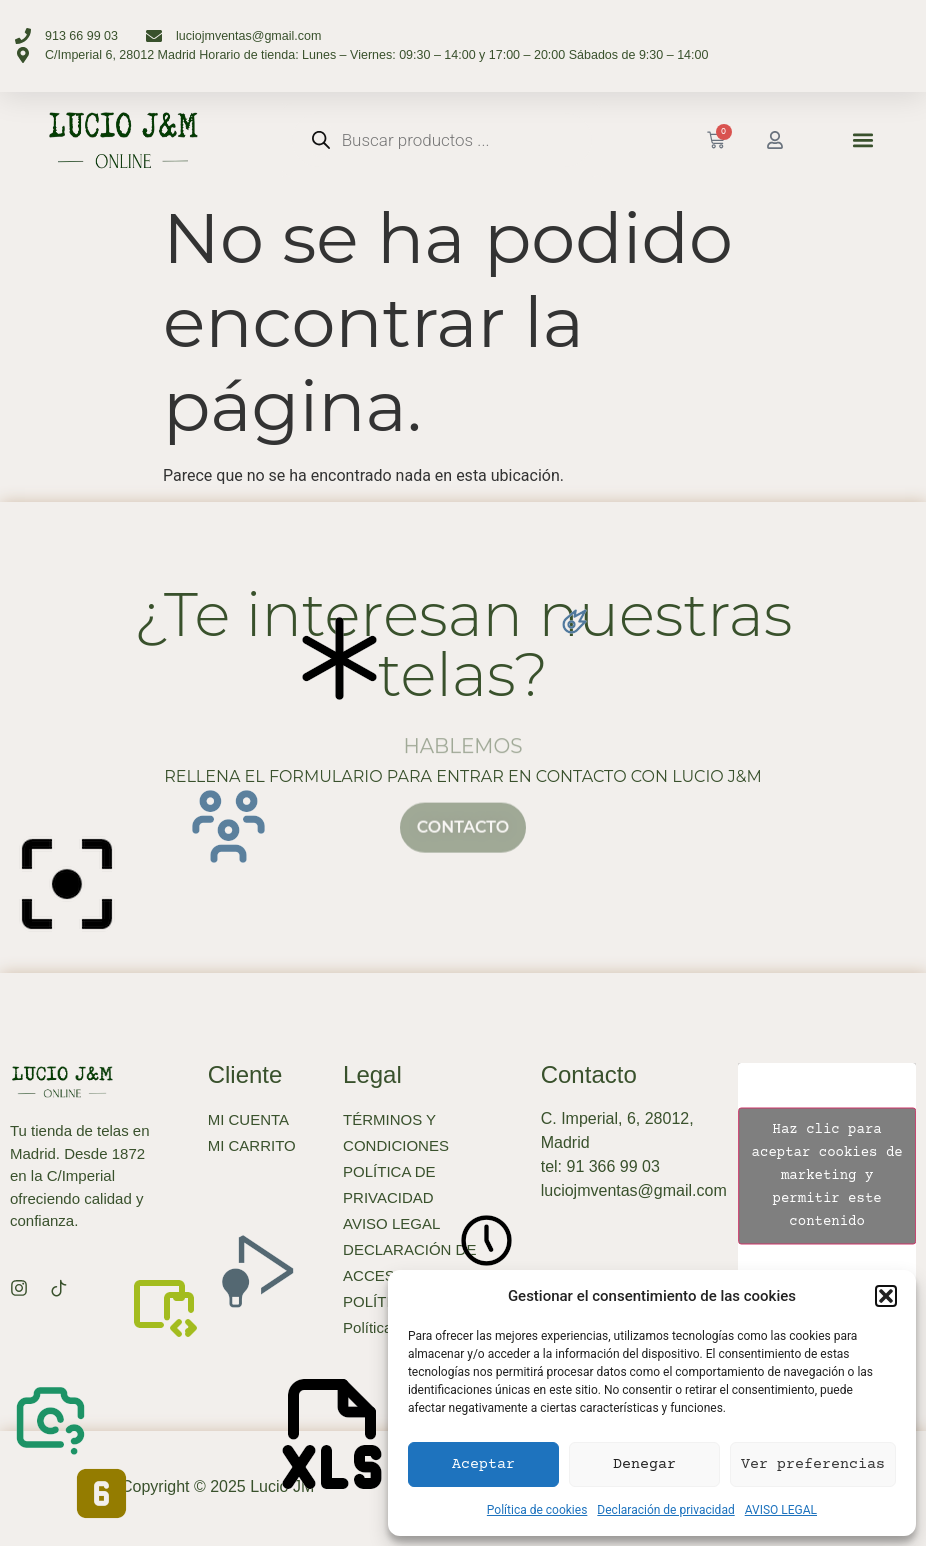 This screenshot has width=926, height=1546. Describe the element at coordinates (164, 1307) in the screenshot. I see `access developer tools across devices` at that location.